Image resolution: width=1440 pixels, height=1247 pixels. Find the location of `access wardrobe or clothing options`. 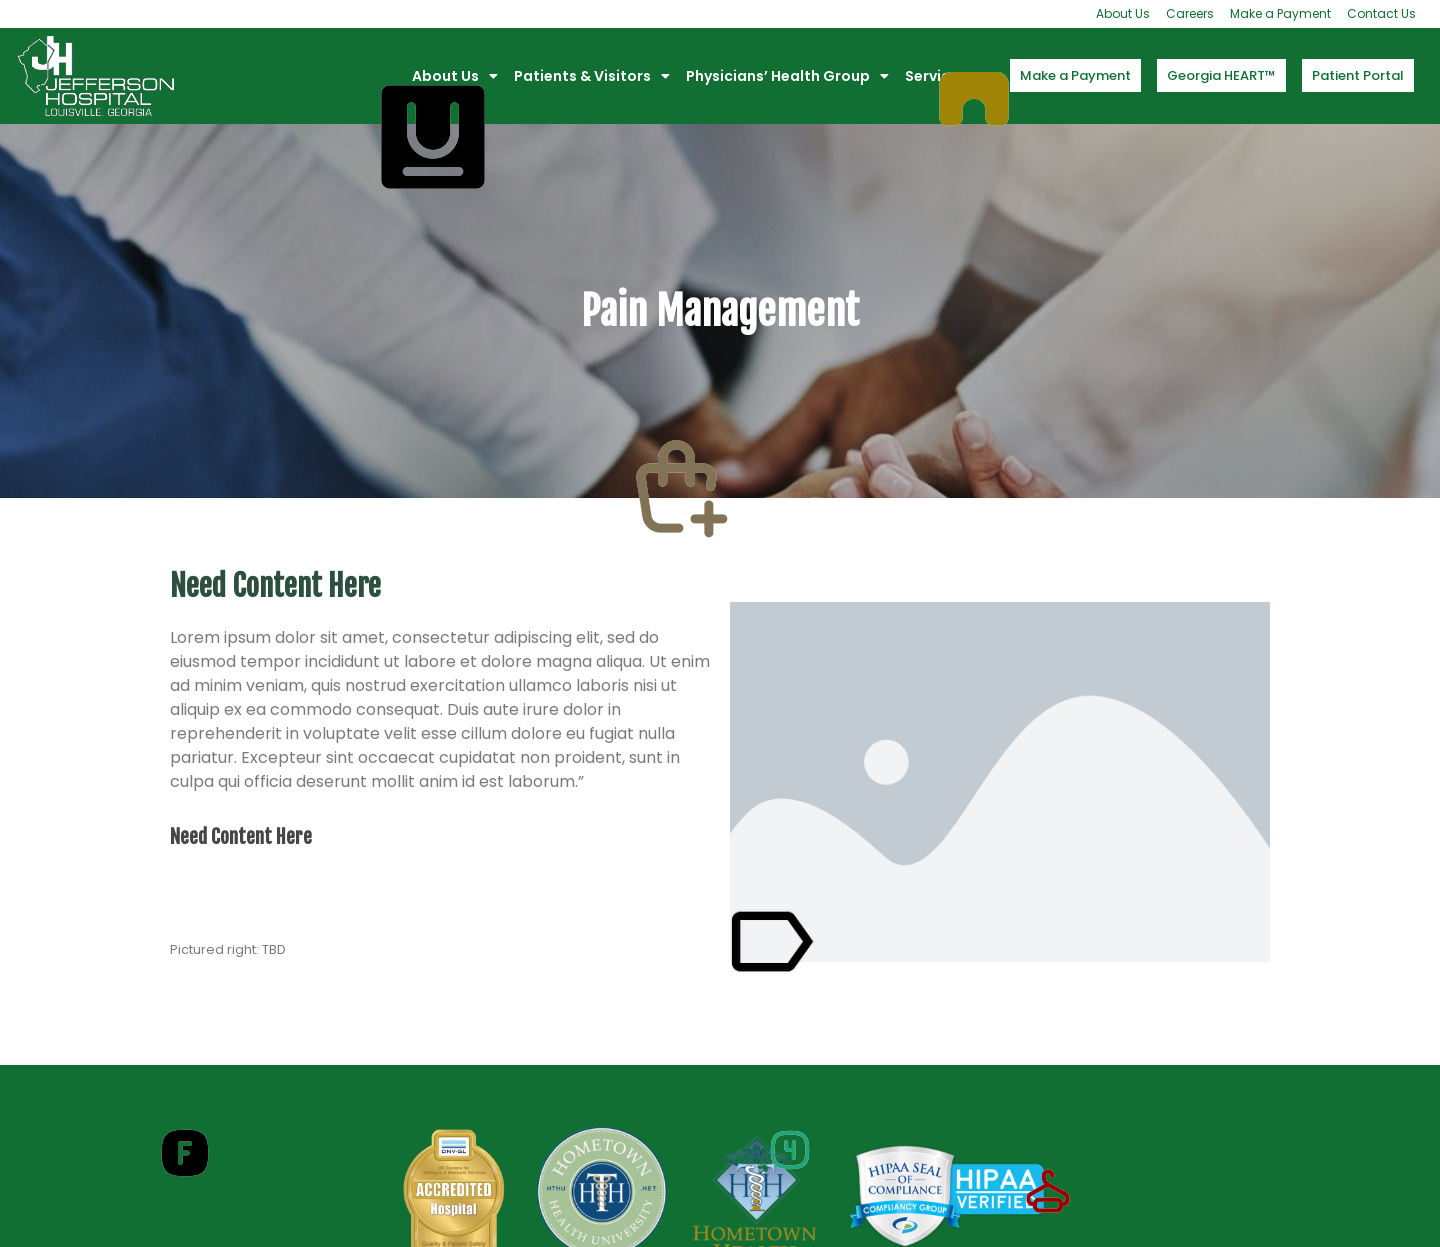

access wardrobe or clothing options is located at coordinates (1048, 1191).